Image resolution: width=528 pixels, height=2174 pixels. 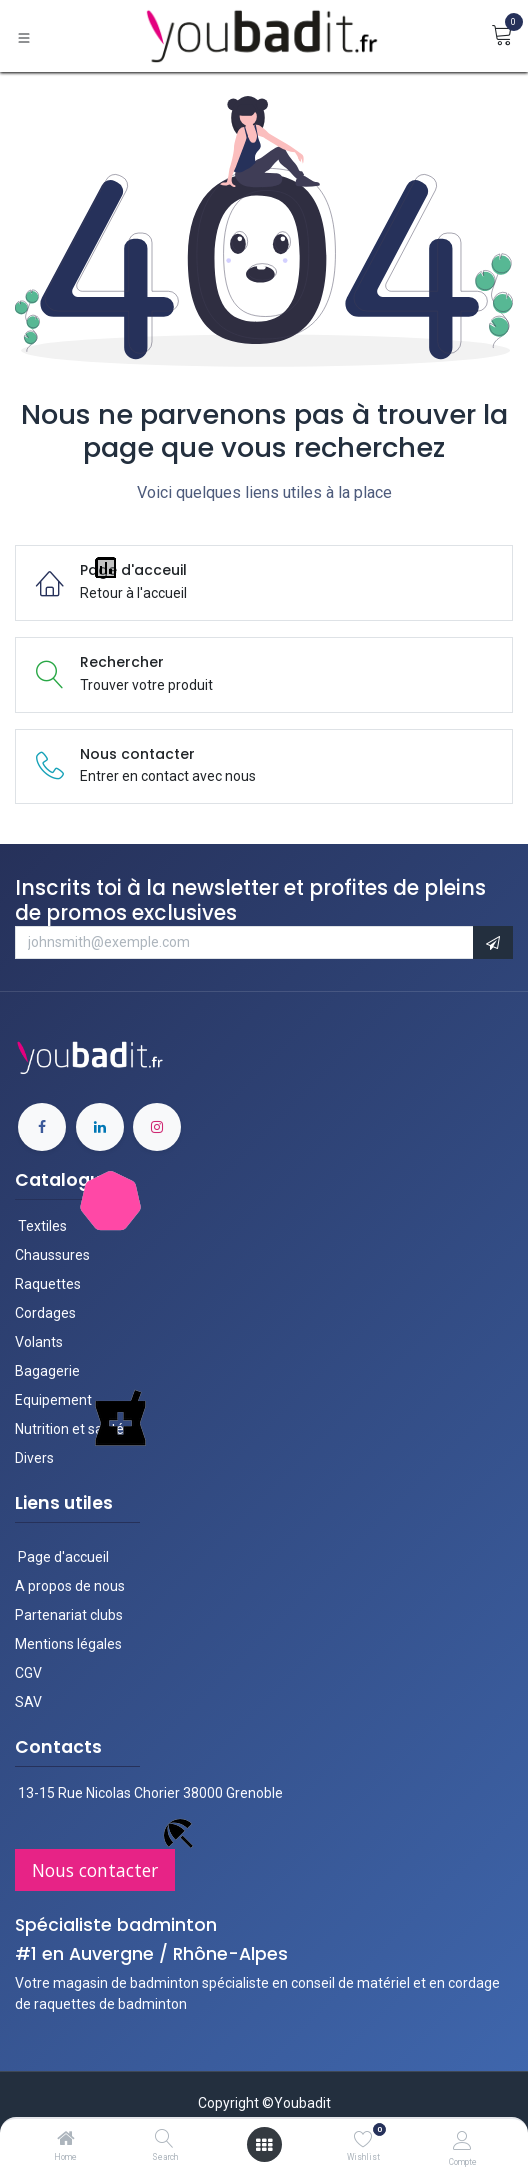 I want to click on view analytics and reports, so click(x=106, y=568).